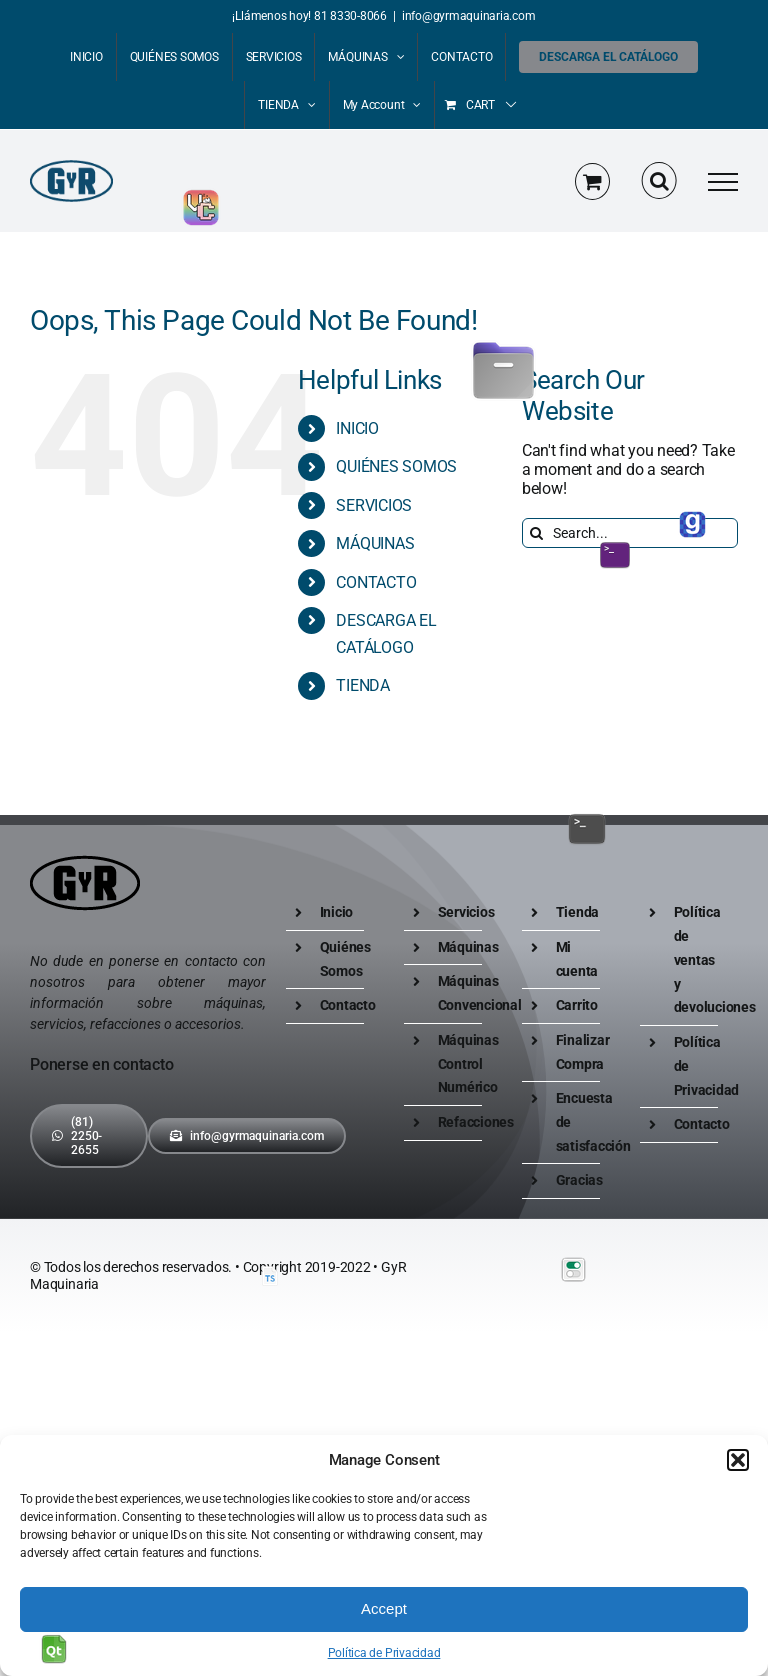 The width and height of the screenshot is (768, 1676). I want to click on open system tweaks or settings customization, so click(573, 1269).